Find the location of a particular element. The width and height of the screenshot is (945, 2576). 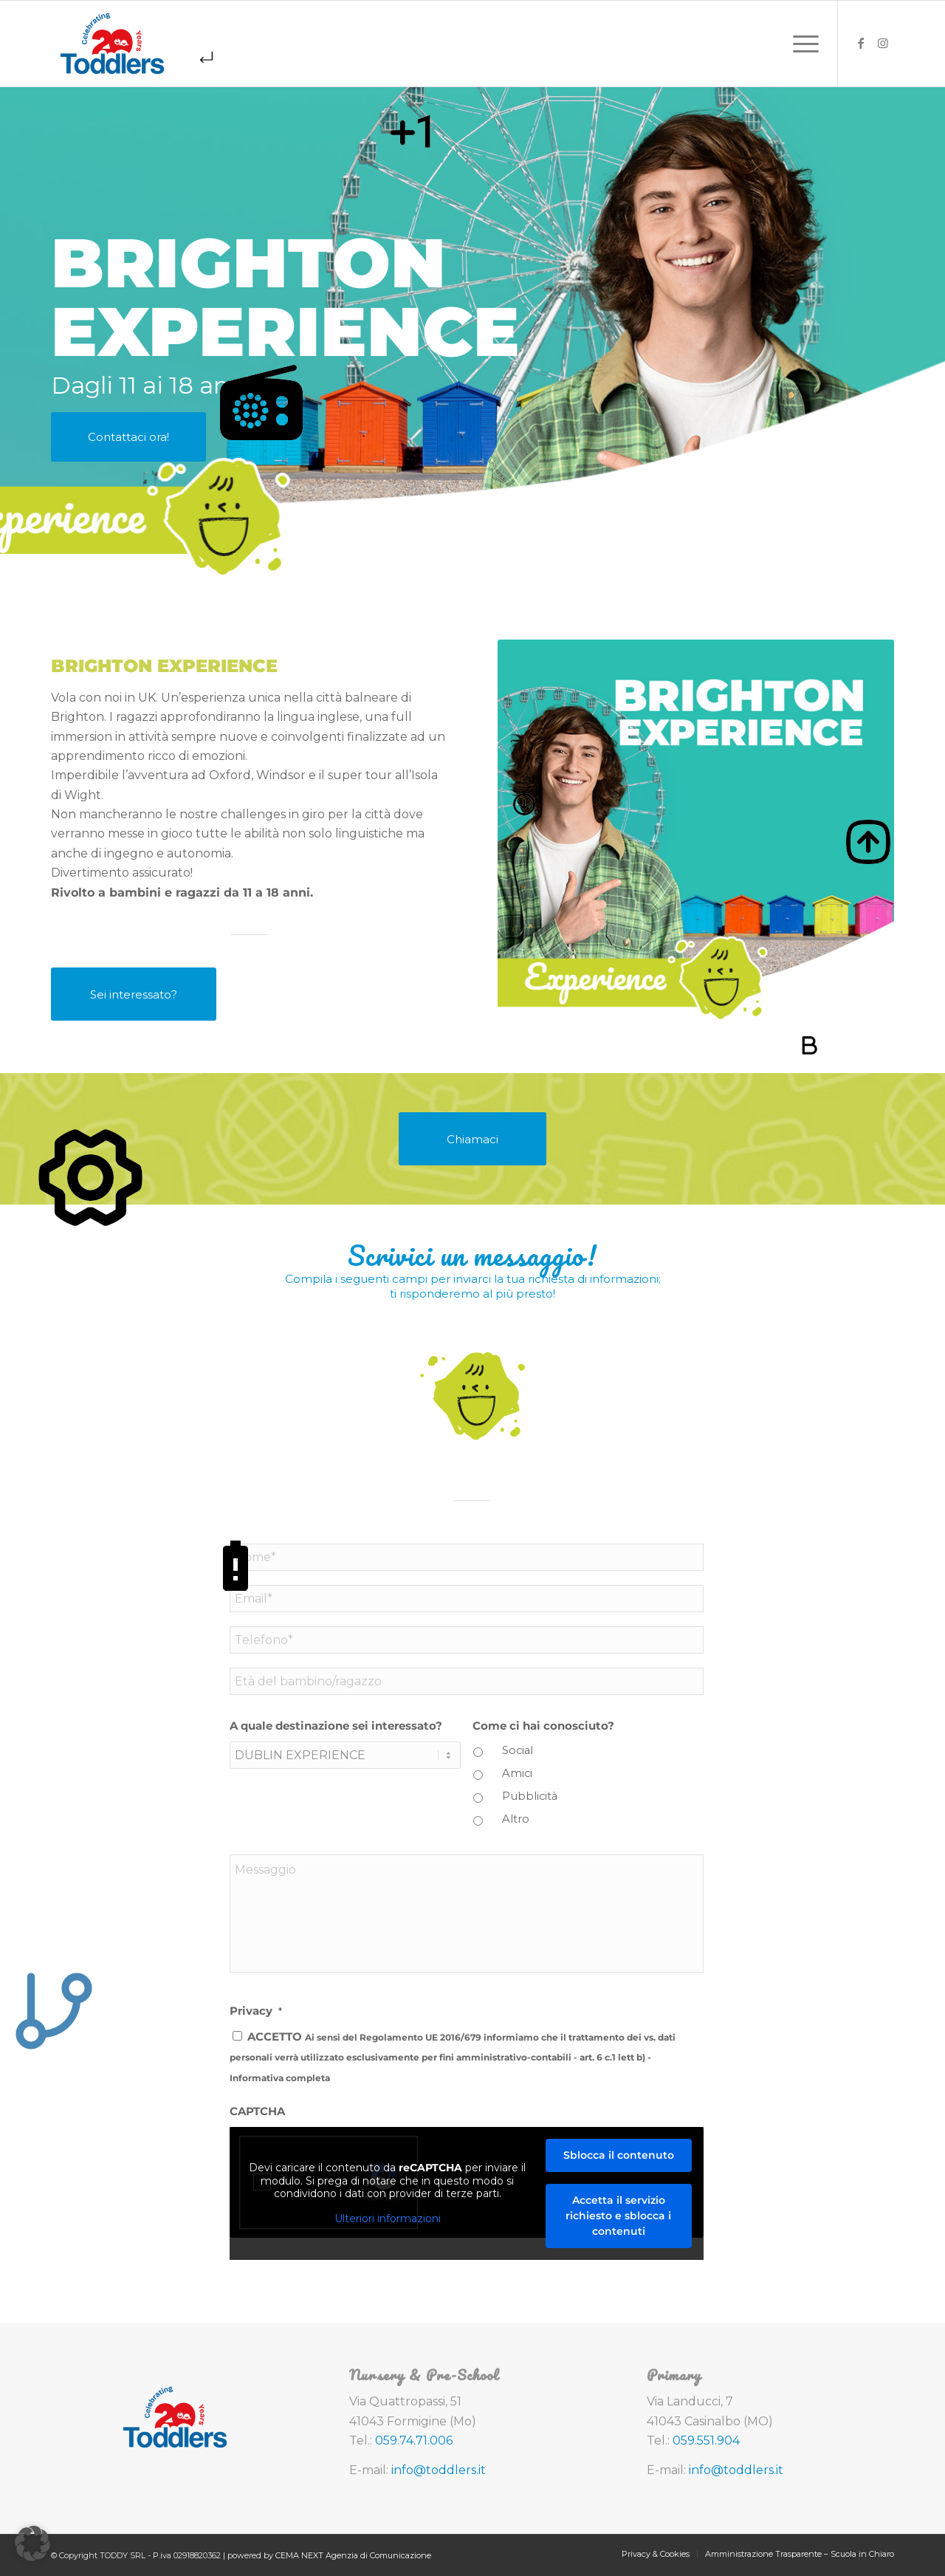

indicates low battery warning is located at coordinates (236, 1566).